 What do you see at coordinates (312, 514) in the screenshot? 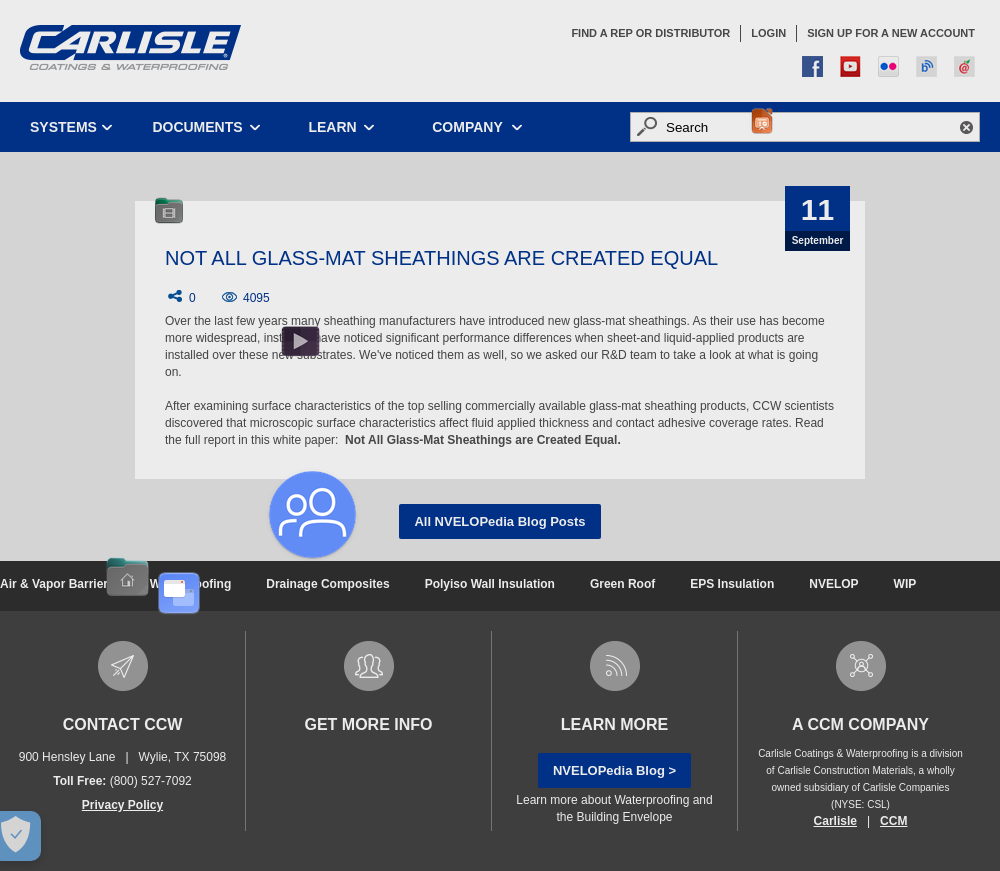
I see `indicates shared or collaborative content` at bounding box center [312, 514].